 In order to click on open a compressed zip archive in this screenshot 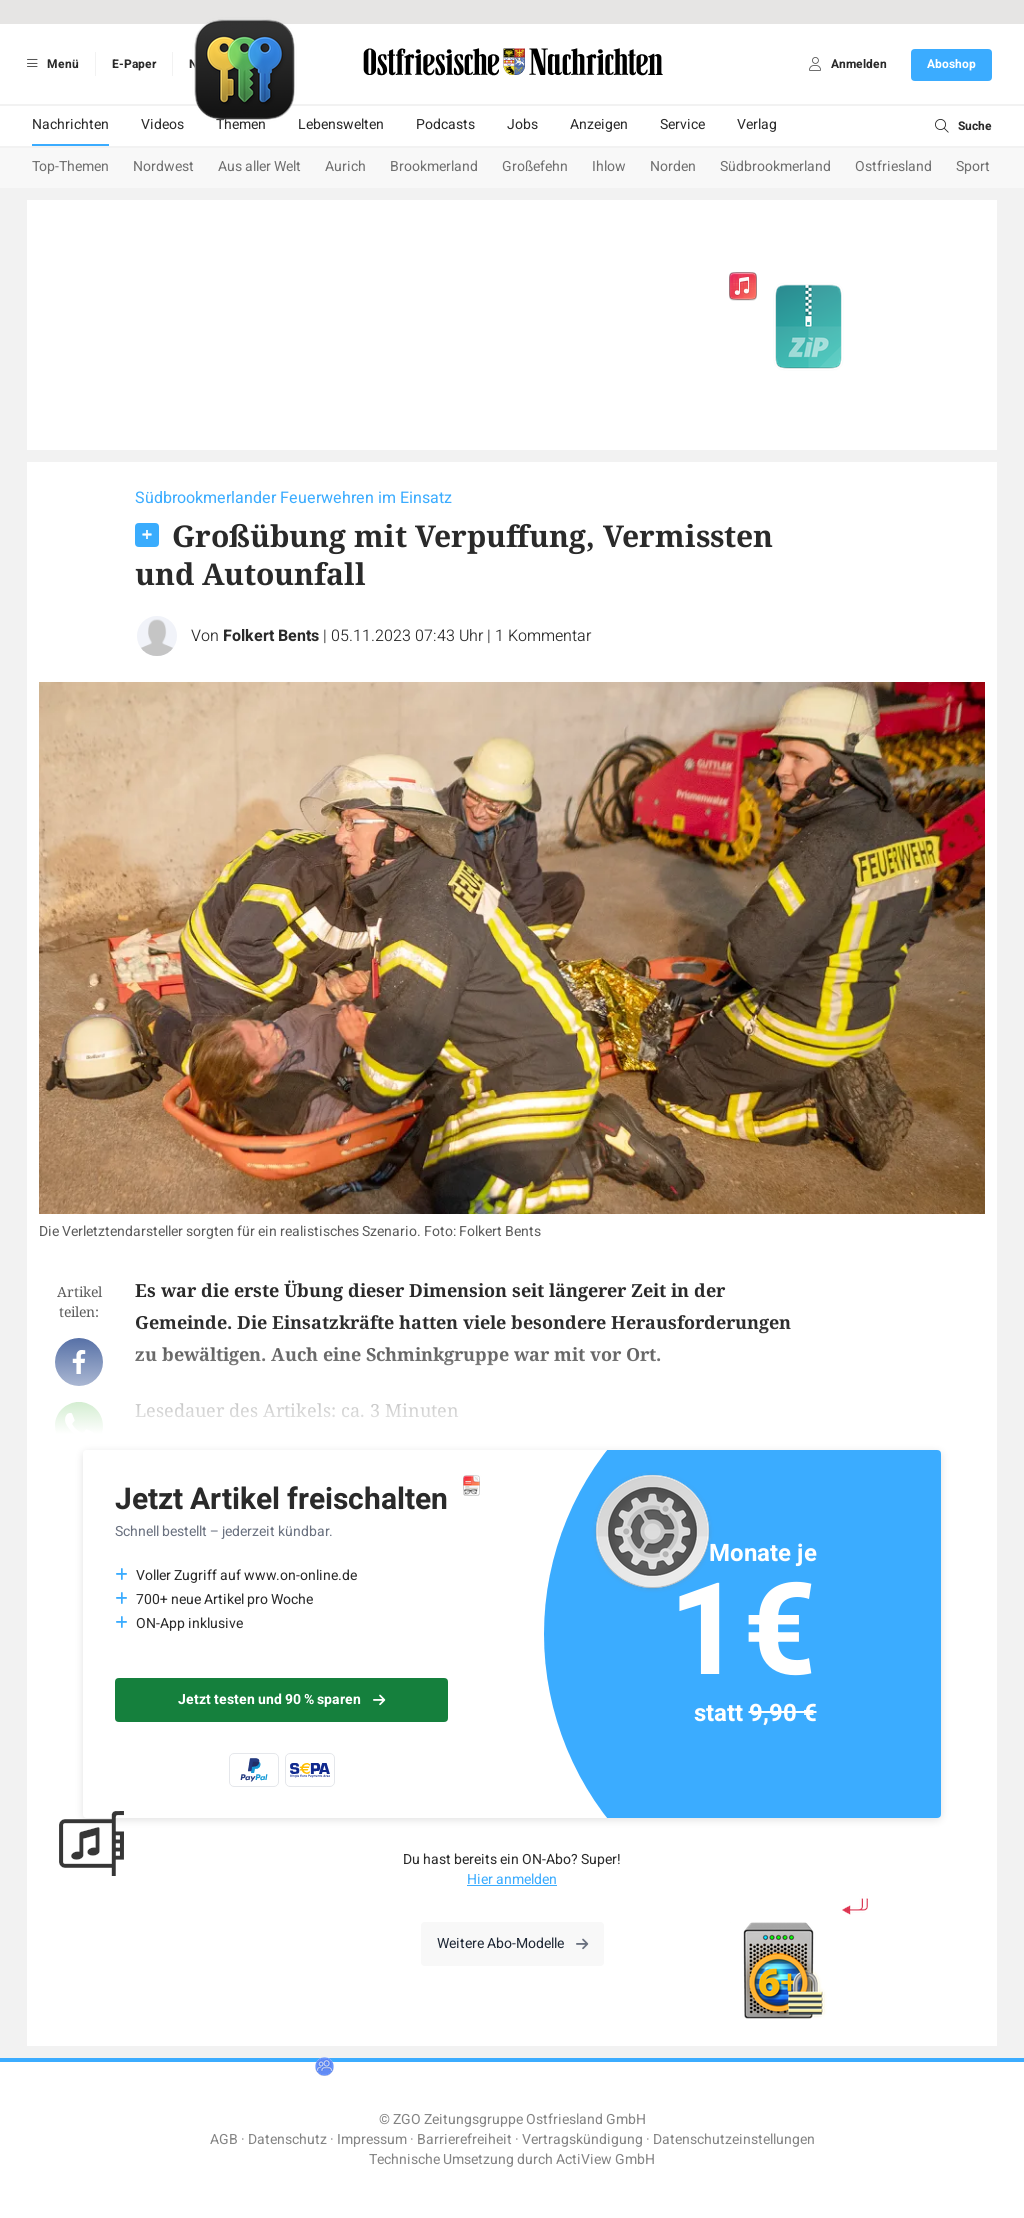, I will do `click(808, 326)`.